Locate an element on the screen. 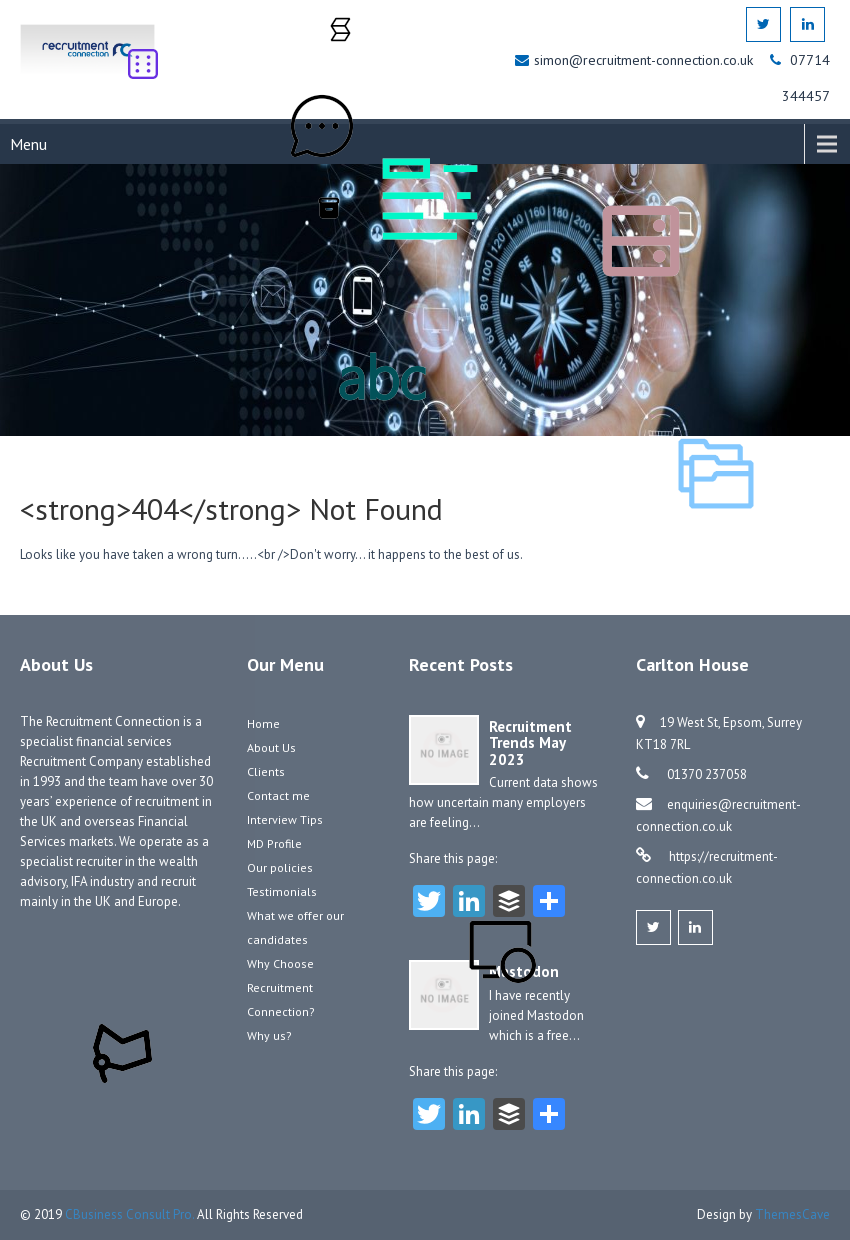 The height and width of the screenshot is (1240, 850). select a custom polygonal area is located at coordinates (122, 1053).